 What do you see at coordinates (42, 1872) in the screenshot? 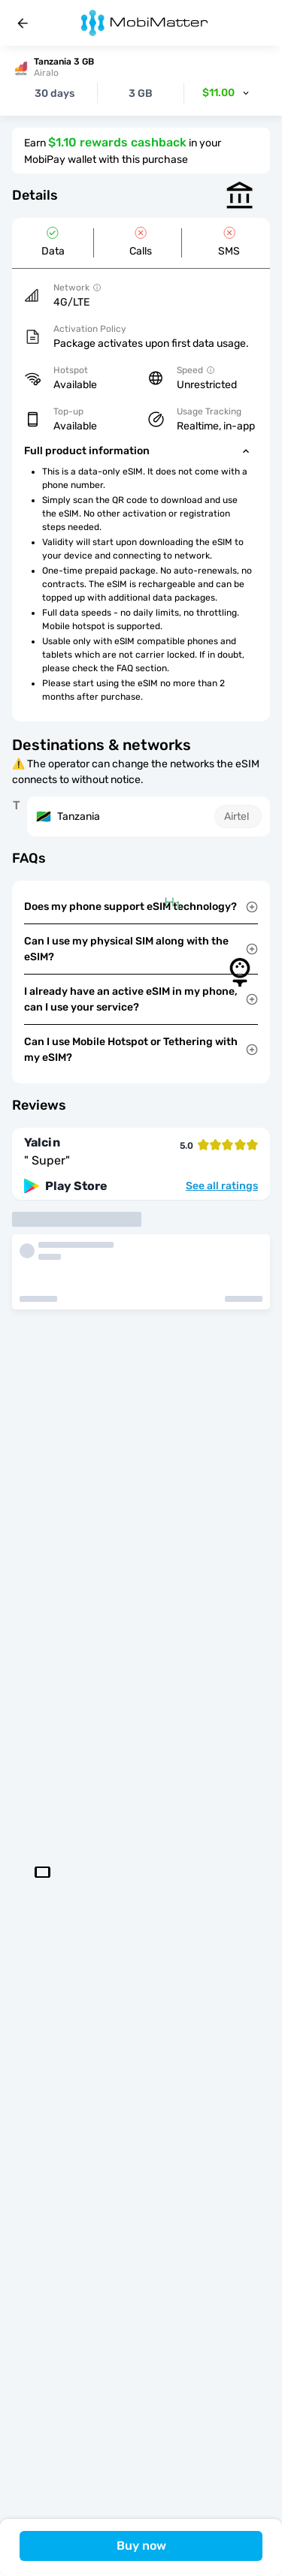
I see `crop image to 5:4 aspect ratio` at bounding box center [42, 1872].